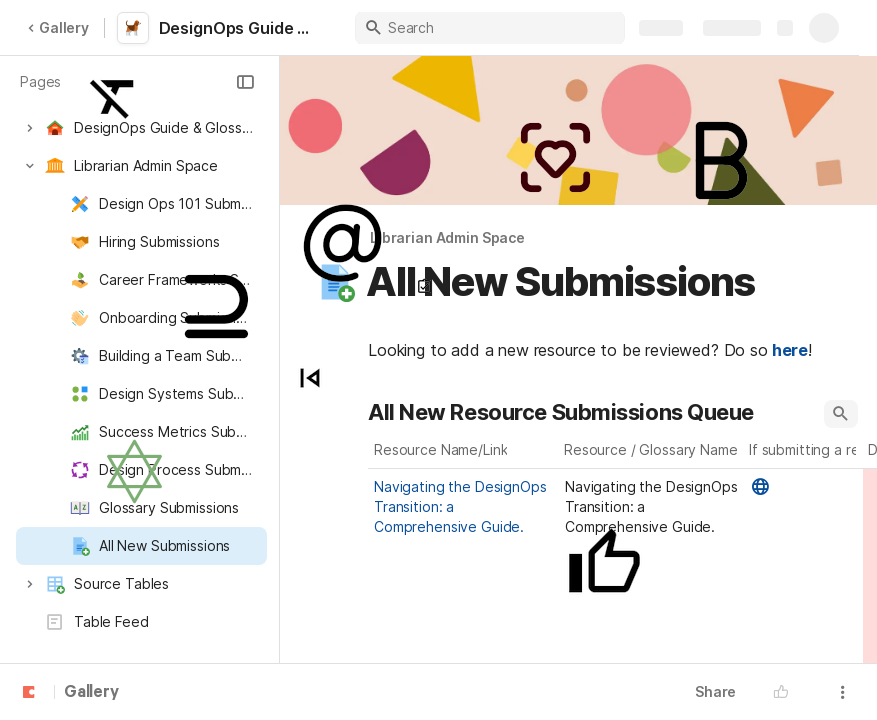  Describe the element at coordinates (721, 160) in the screenshot. I see `toggle bold text formatting` at that location.